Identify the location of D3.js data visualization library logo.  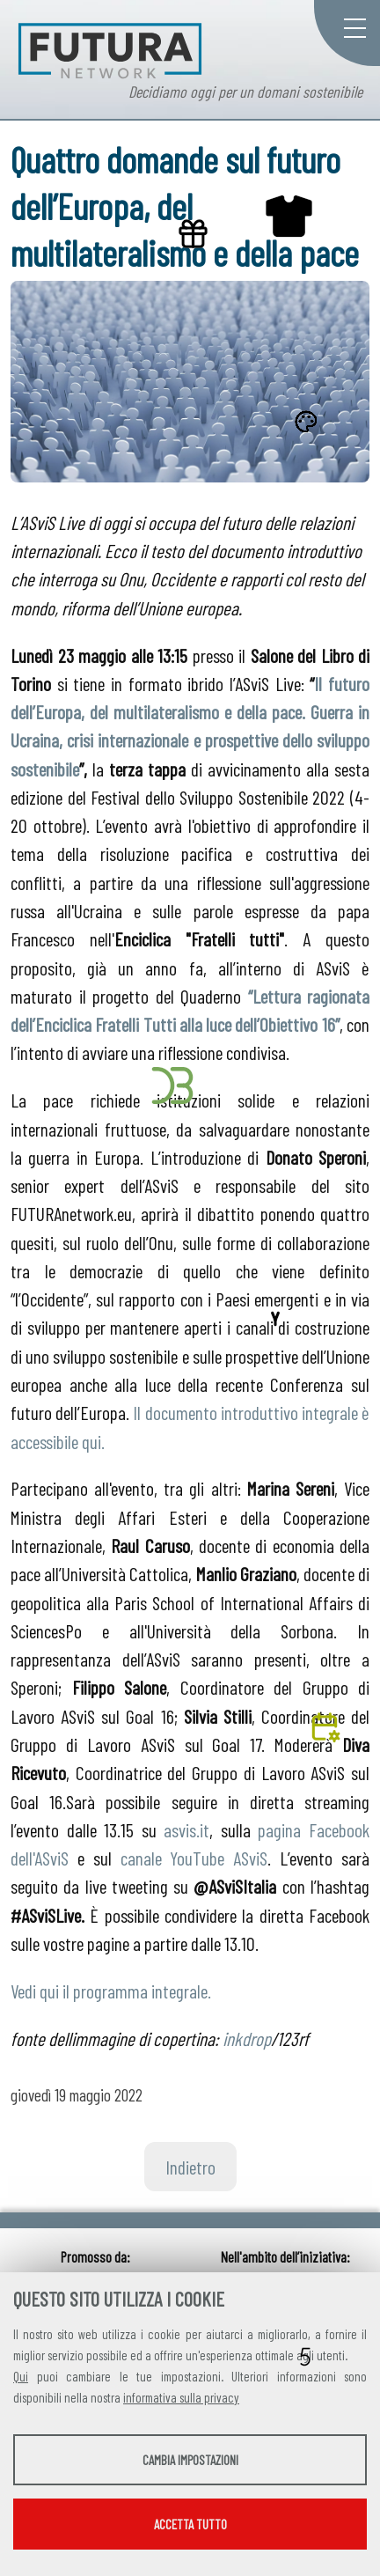
(172, 1086).